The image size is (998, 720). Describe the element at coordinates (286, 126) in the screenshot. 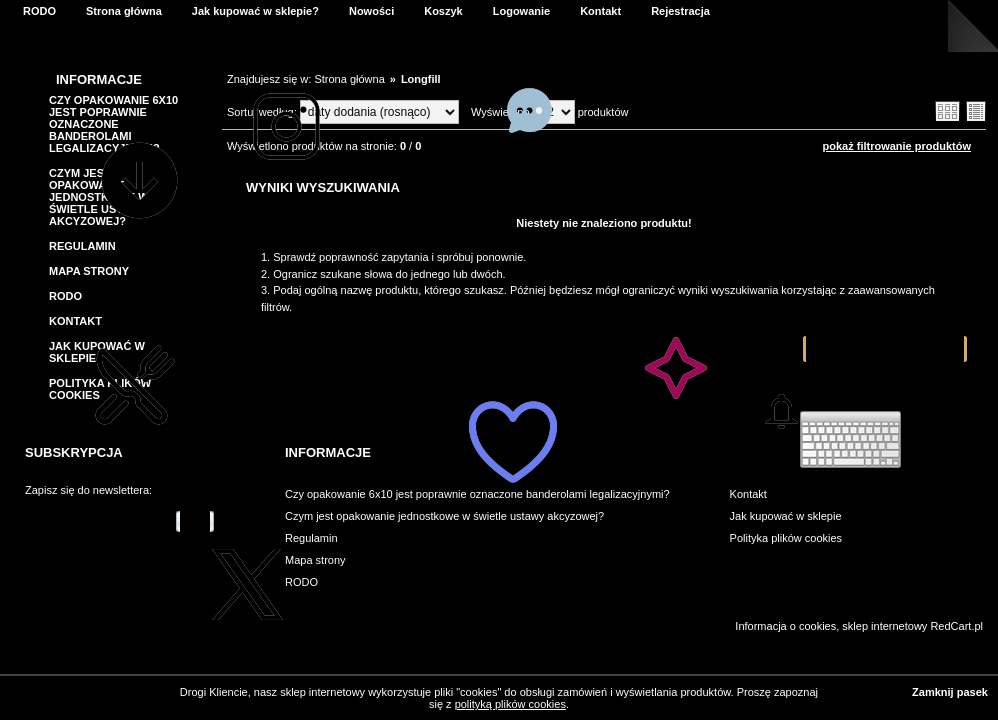

I see `open Instagram app` at that location.